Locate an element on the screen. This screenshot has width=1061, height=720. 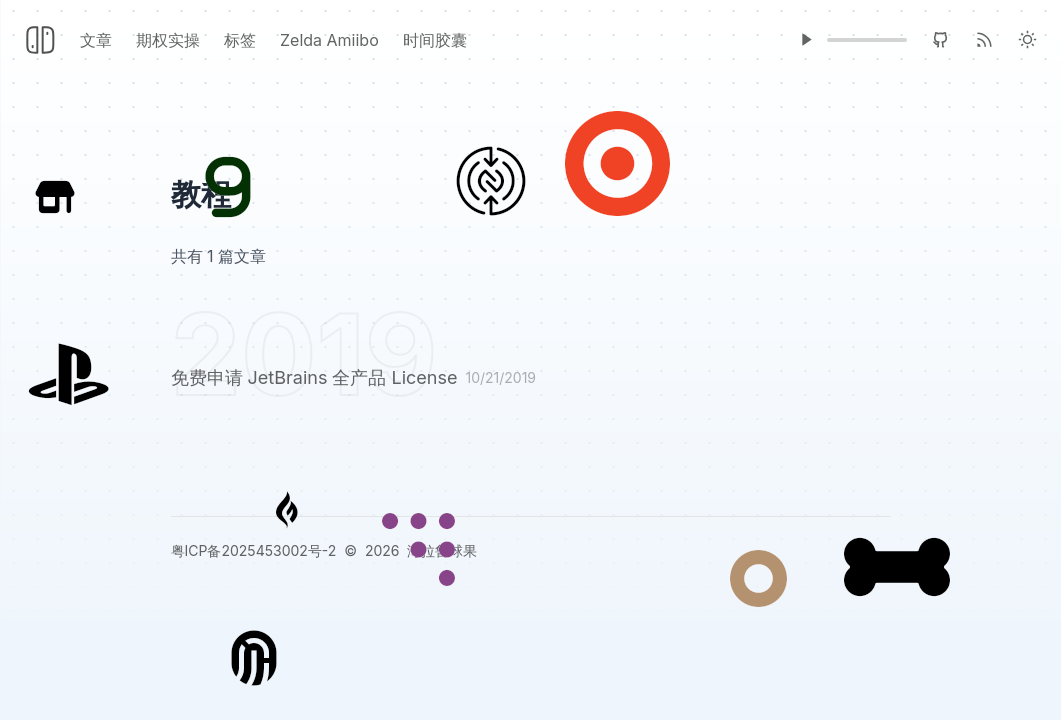
gripfire brand logo is located at coordinates (288, 510).